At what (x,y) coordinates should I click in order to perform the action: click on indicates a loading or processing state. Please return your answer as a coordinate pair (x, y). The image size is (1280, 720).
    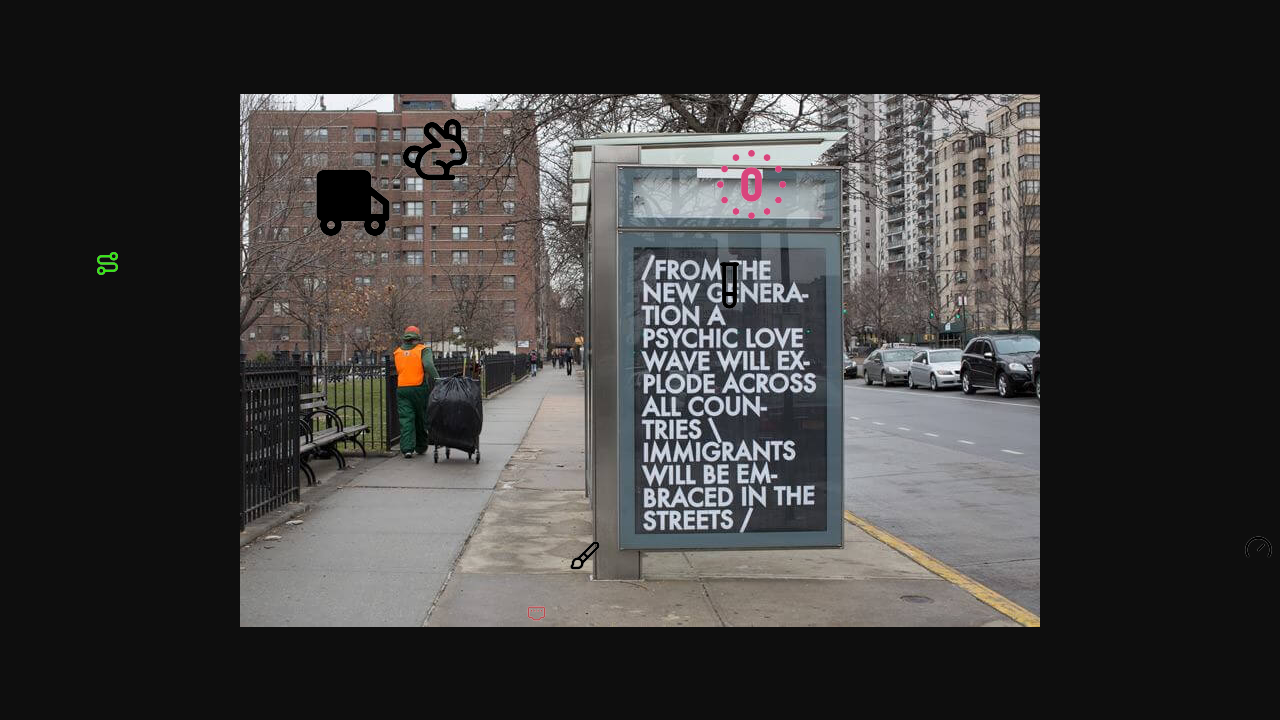
    Looking at the image, I should click on (751, 184).